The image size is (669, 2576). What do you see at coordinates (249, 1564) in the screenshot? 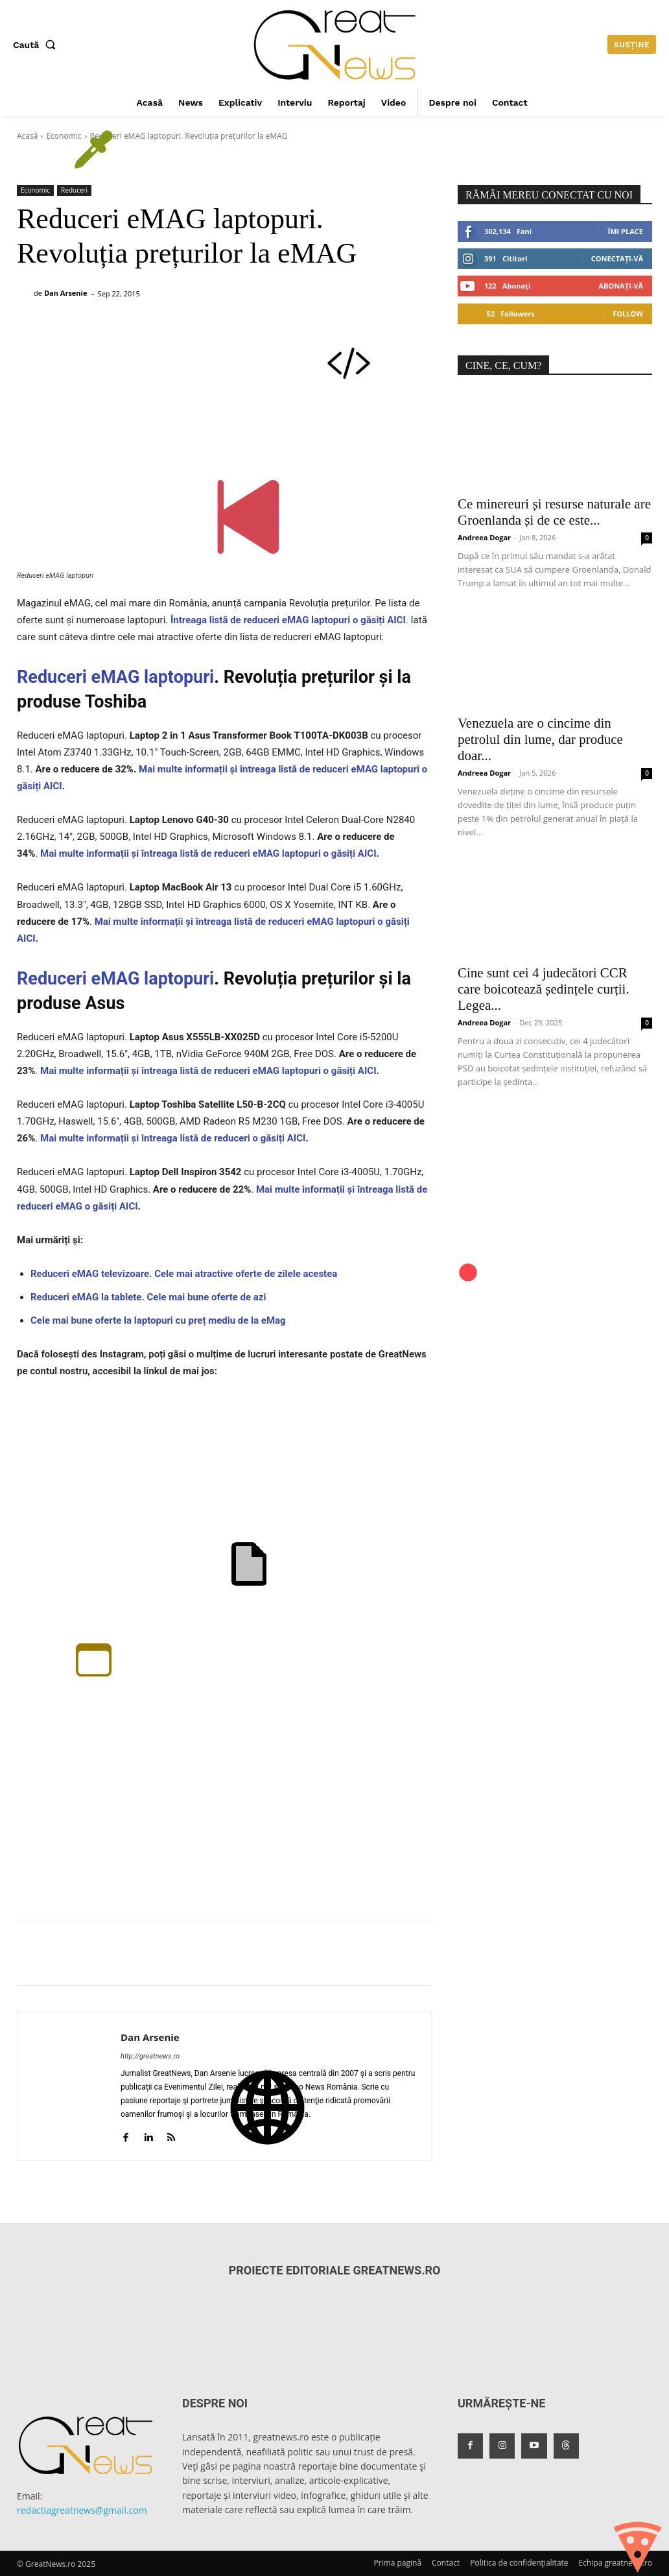
I see `insert or attach a file` at bounding box center [249, 1564].